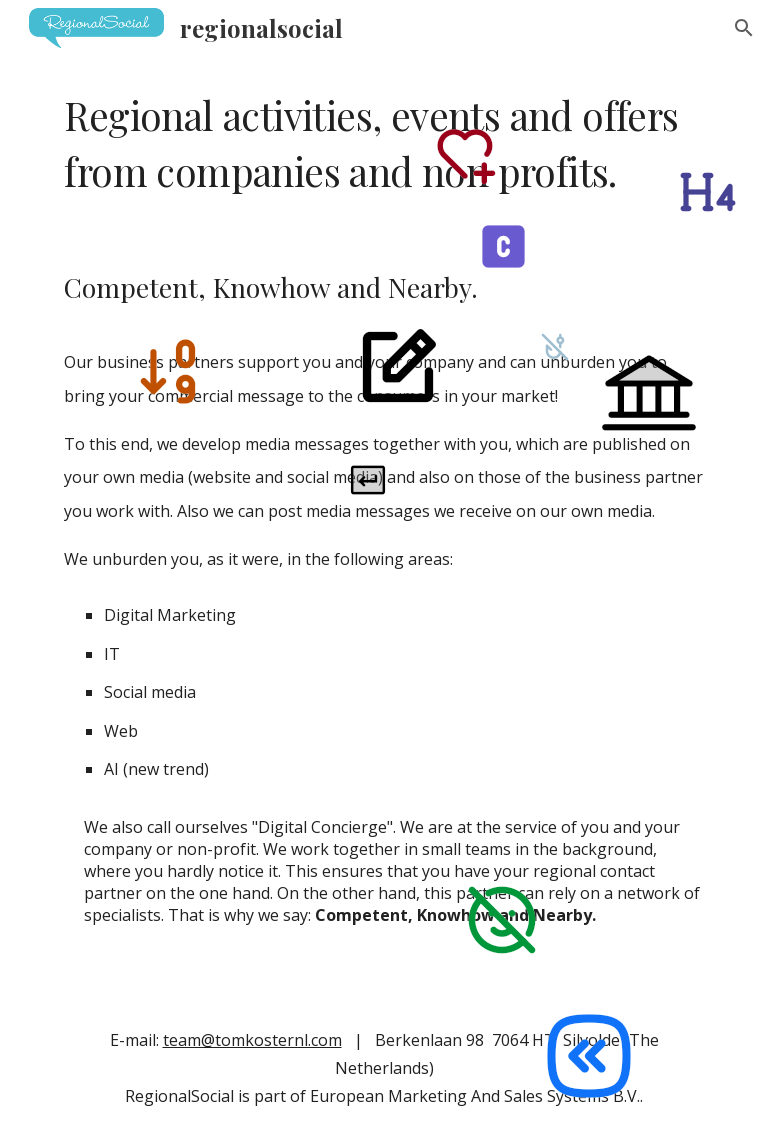  What do you see at coordinates (589, 1056) in the screenshot?
I see `go back to previous section` at bounding box center [589, 1056].